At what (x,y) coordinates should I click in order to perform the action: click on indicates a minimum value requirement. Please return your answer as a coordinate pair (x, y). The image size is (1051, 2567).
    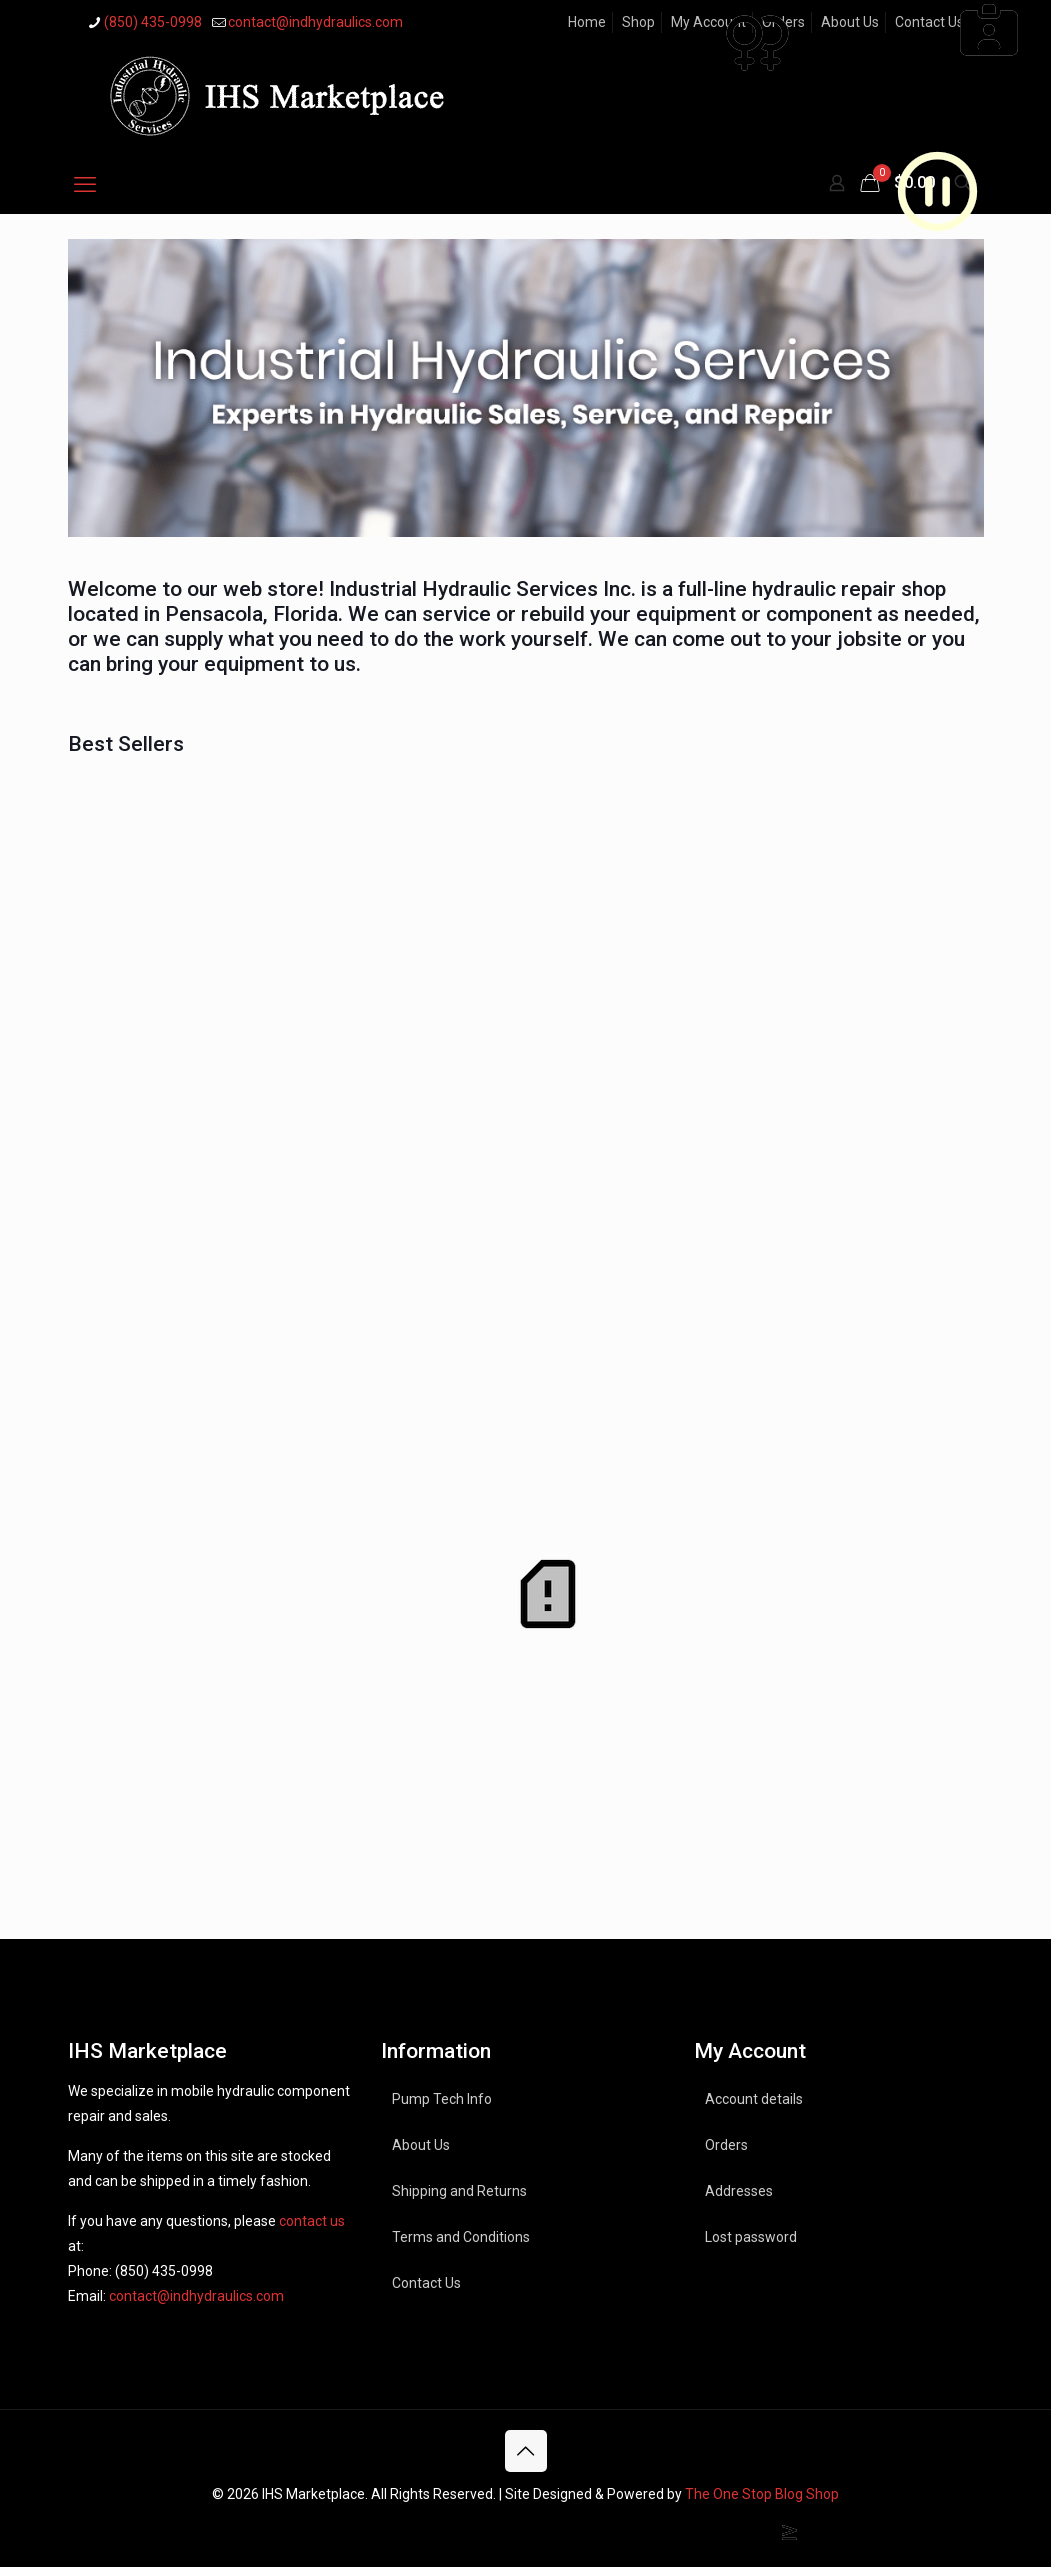
    Looking at the image, I should click on (789, 2532).